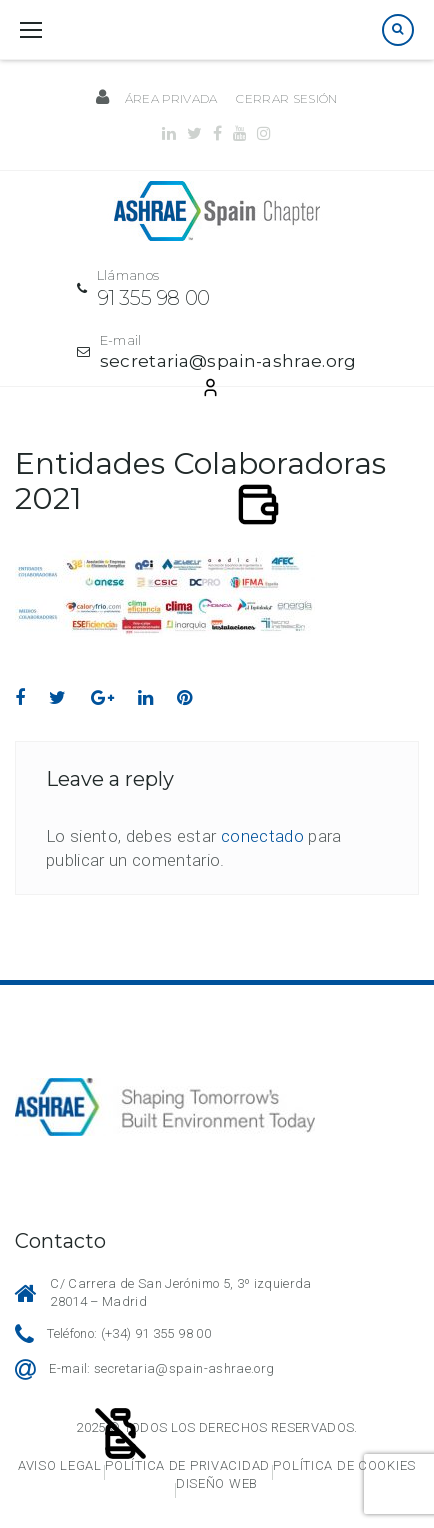 This screenshot has width=434, height=1528. Describe the element at coordinates (258, 504) in the screenshot. I see `access your wallet or payment methods` at that location.